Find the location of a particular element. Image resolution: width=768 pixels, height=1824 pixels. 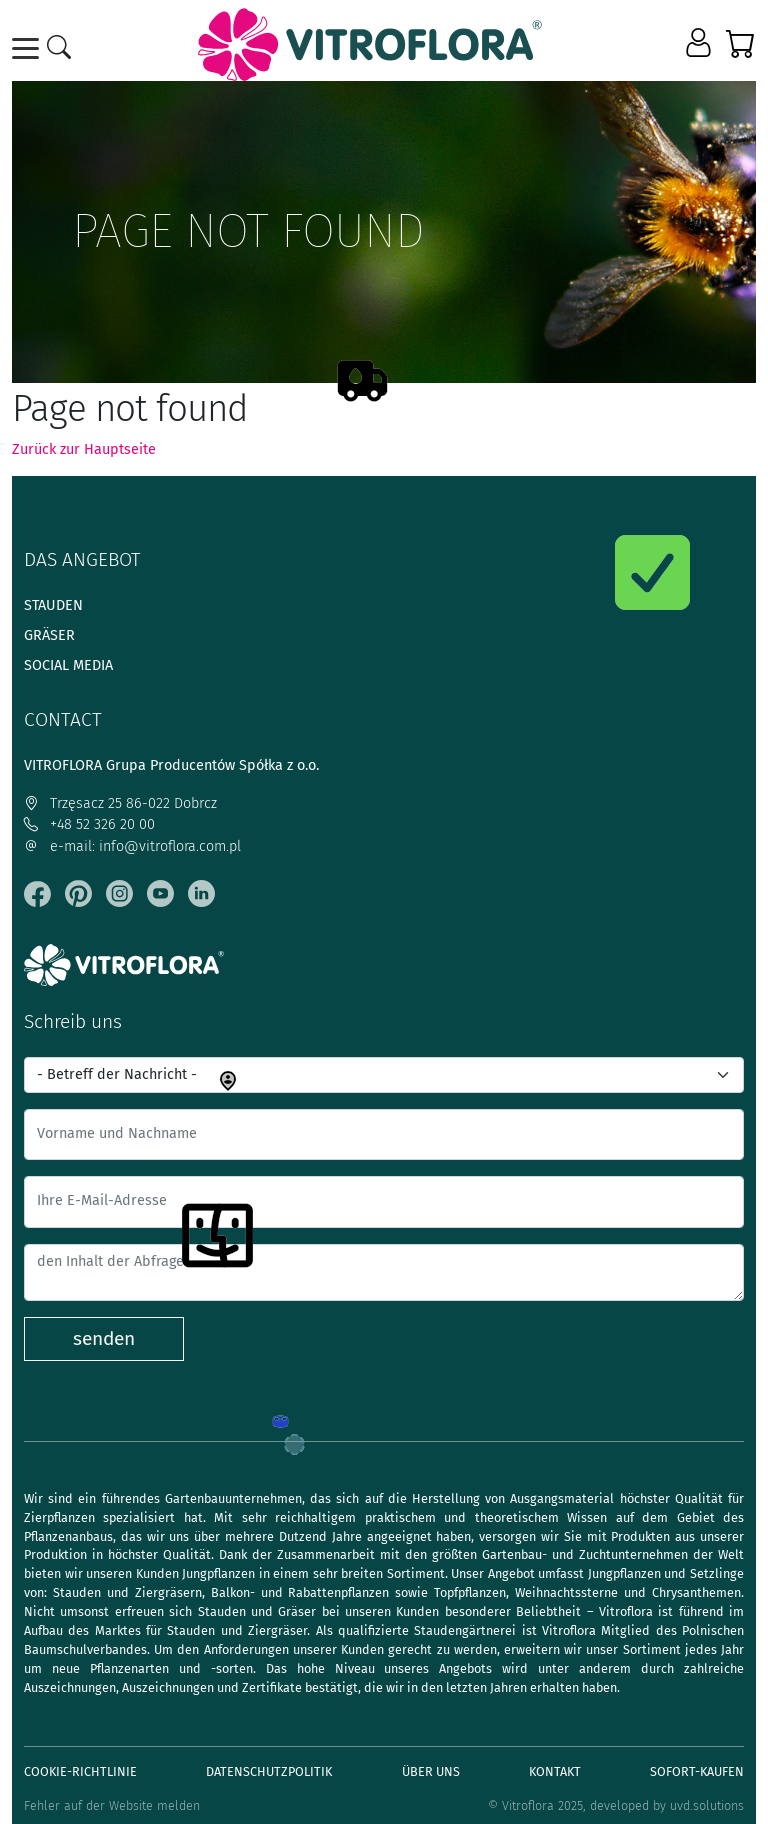

water delivery service is located at coordinates (362, 379).